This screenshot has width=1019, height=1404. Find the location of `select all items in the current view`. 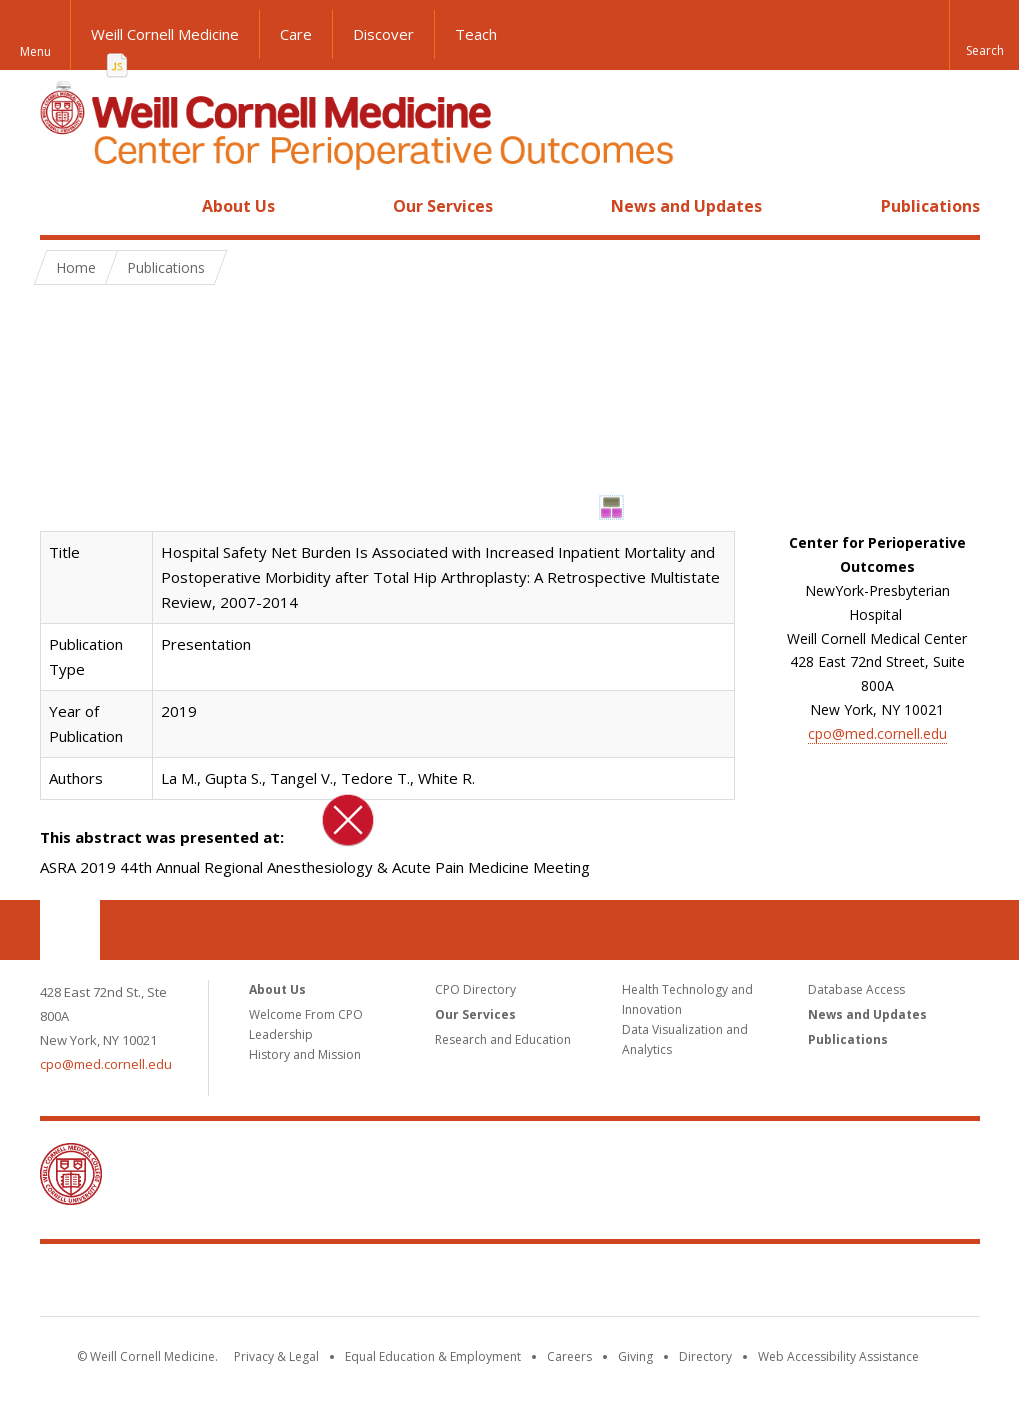

select all items in the current view is located at coordinates (611, 507).